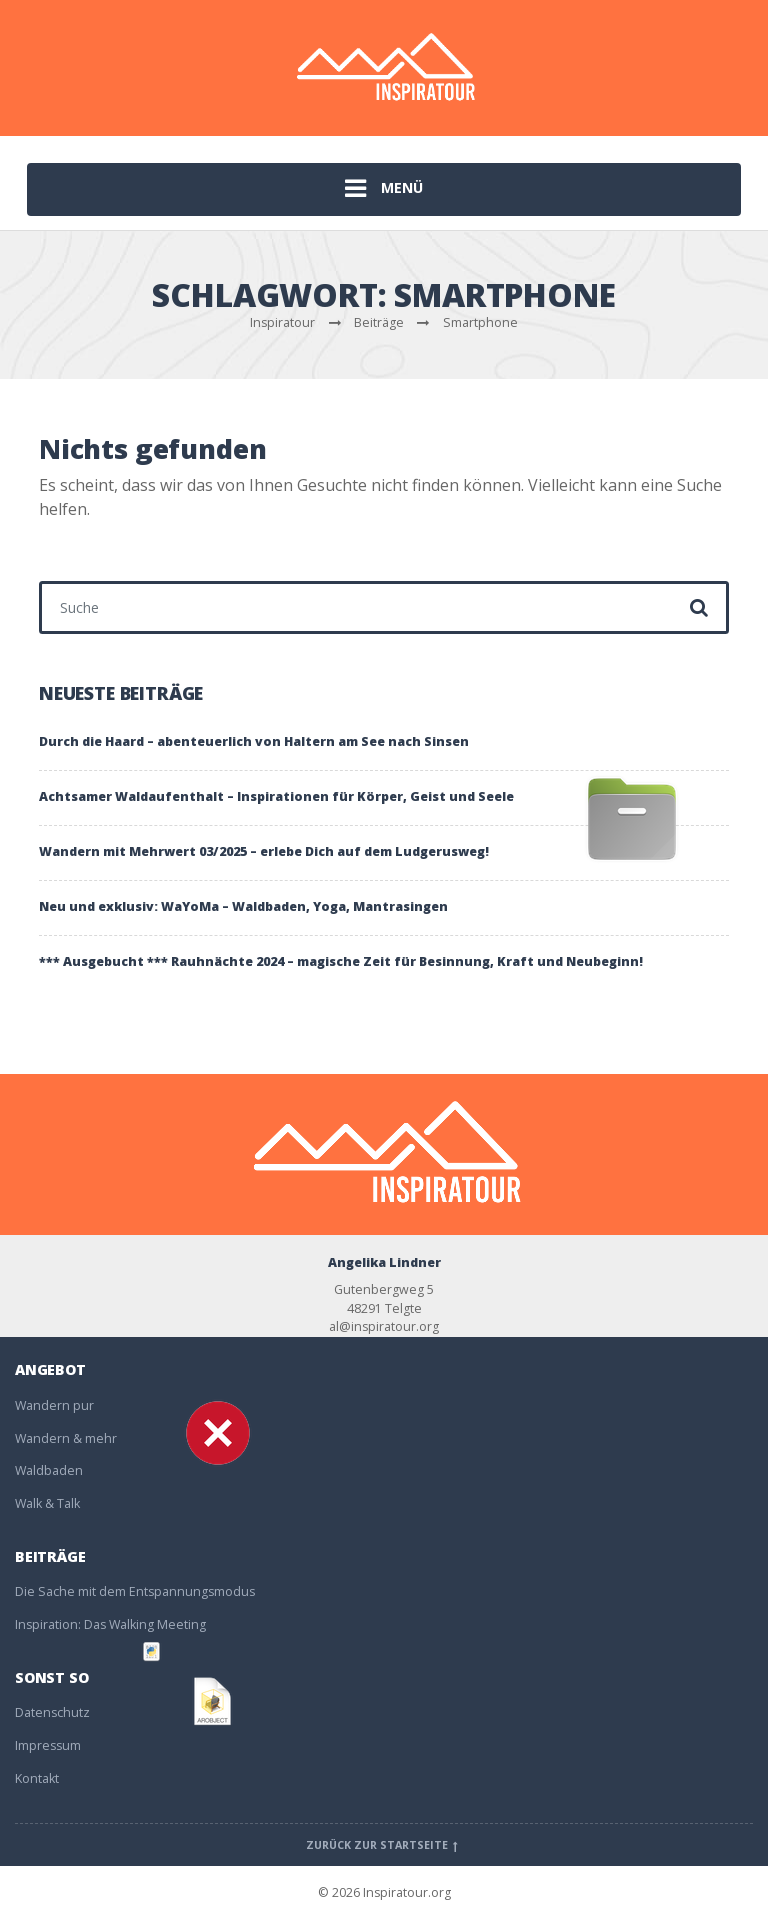  Describe the element at coordinates (632, 819) in the screenshot. I see `open the file manager application` at that location.